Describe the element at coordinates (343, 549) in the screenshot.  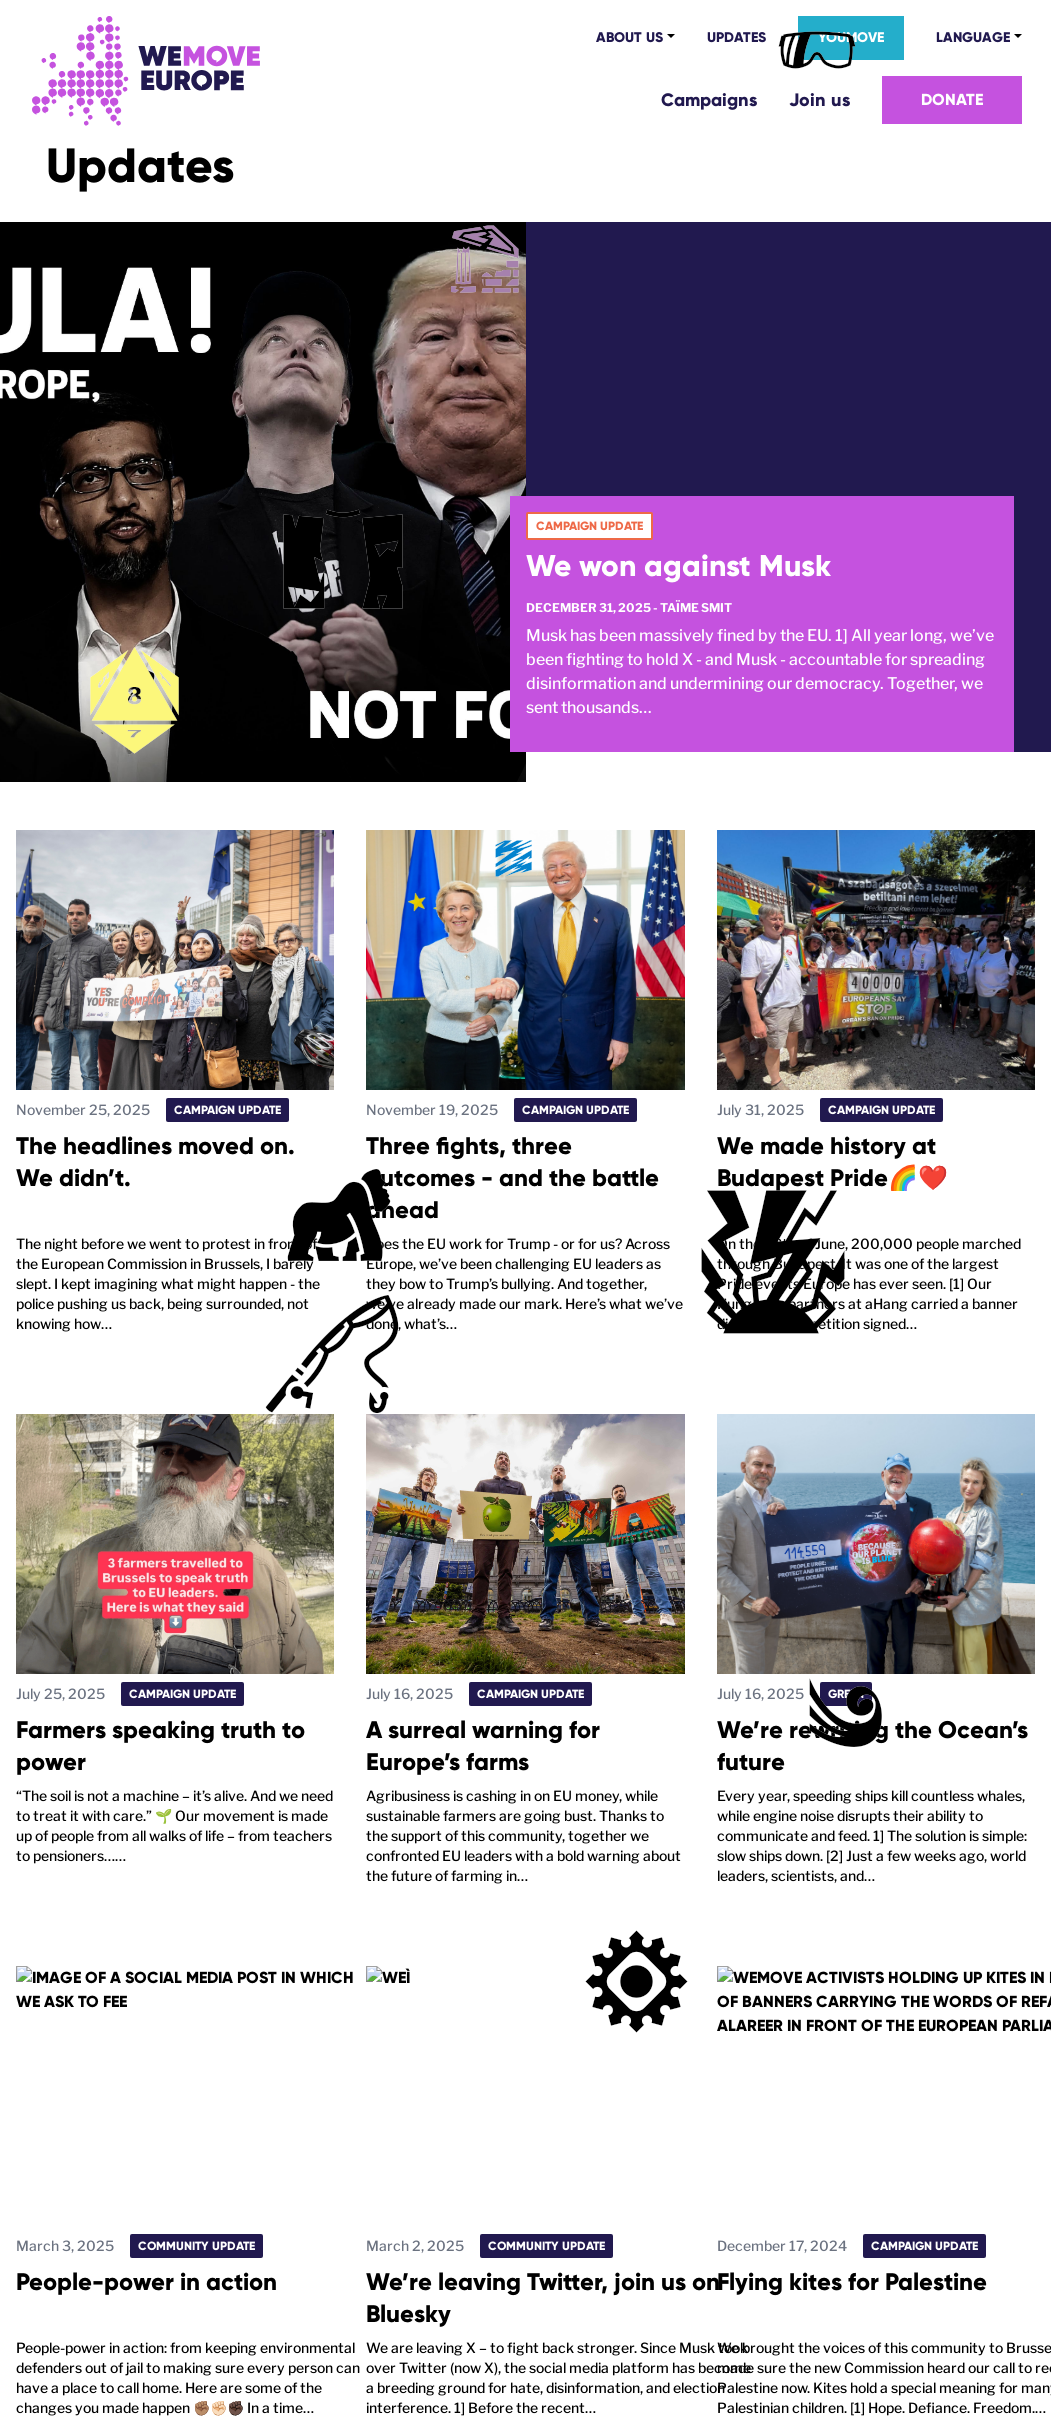
I see `indicates a dangerous terrain or obstacle ahead` at that location.